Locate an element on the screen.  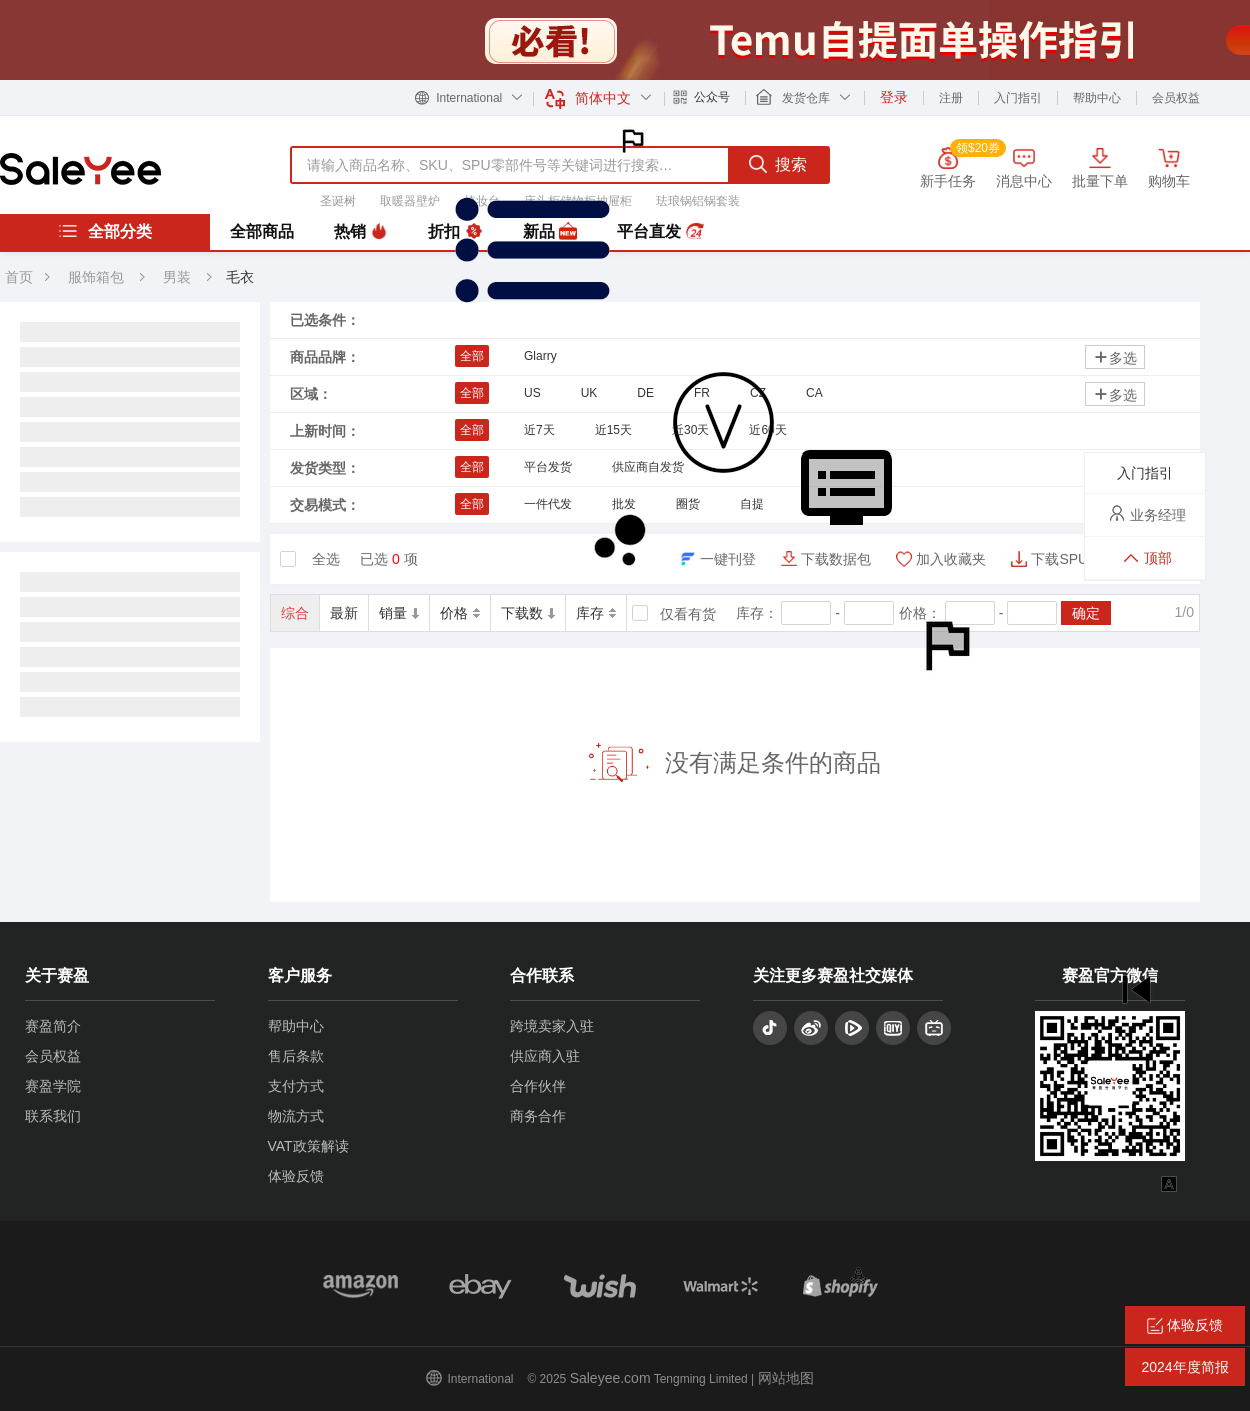
skip to previous track is located at coordinates (1136, 989).